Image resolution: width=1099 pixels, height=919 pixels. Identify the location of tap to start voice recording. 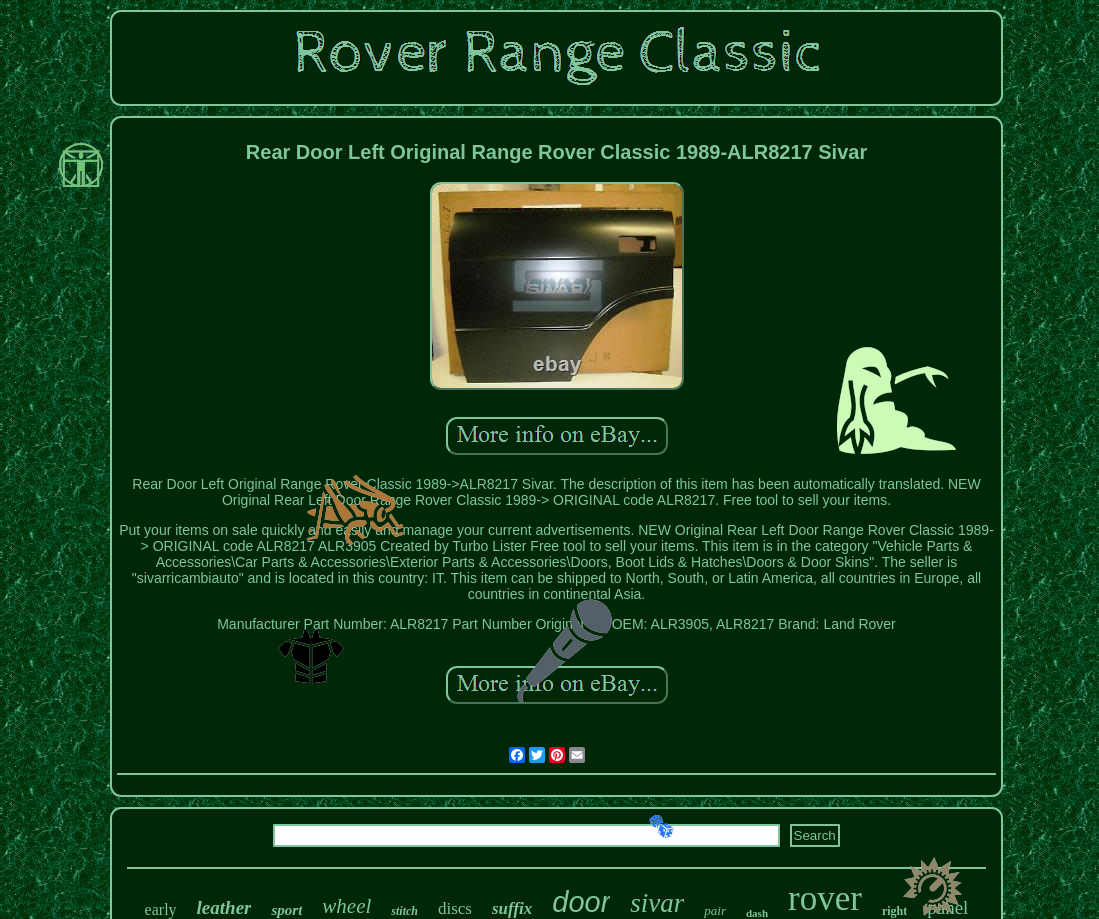
(561, 651).